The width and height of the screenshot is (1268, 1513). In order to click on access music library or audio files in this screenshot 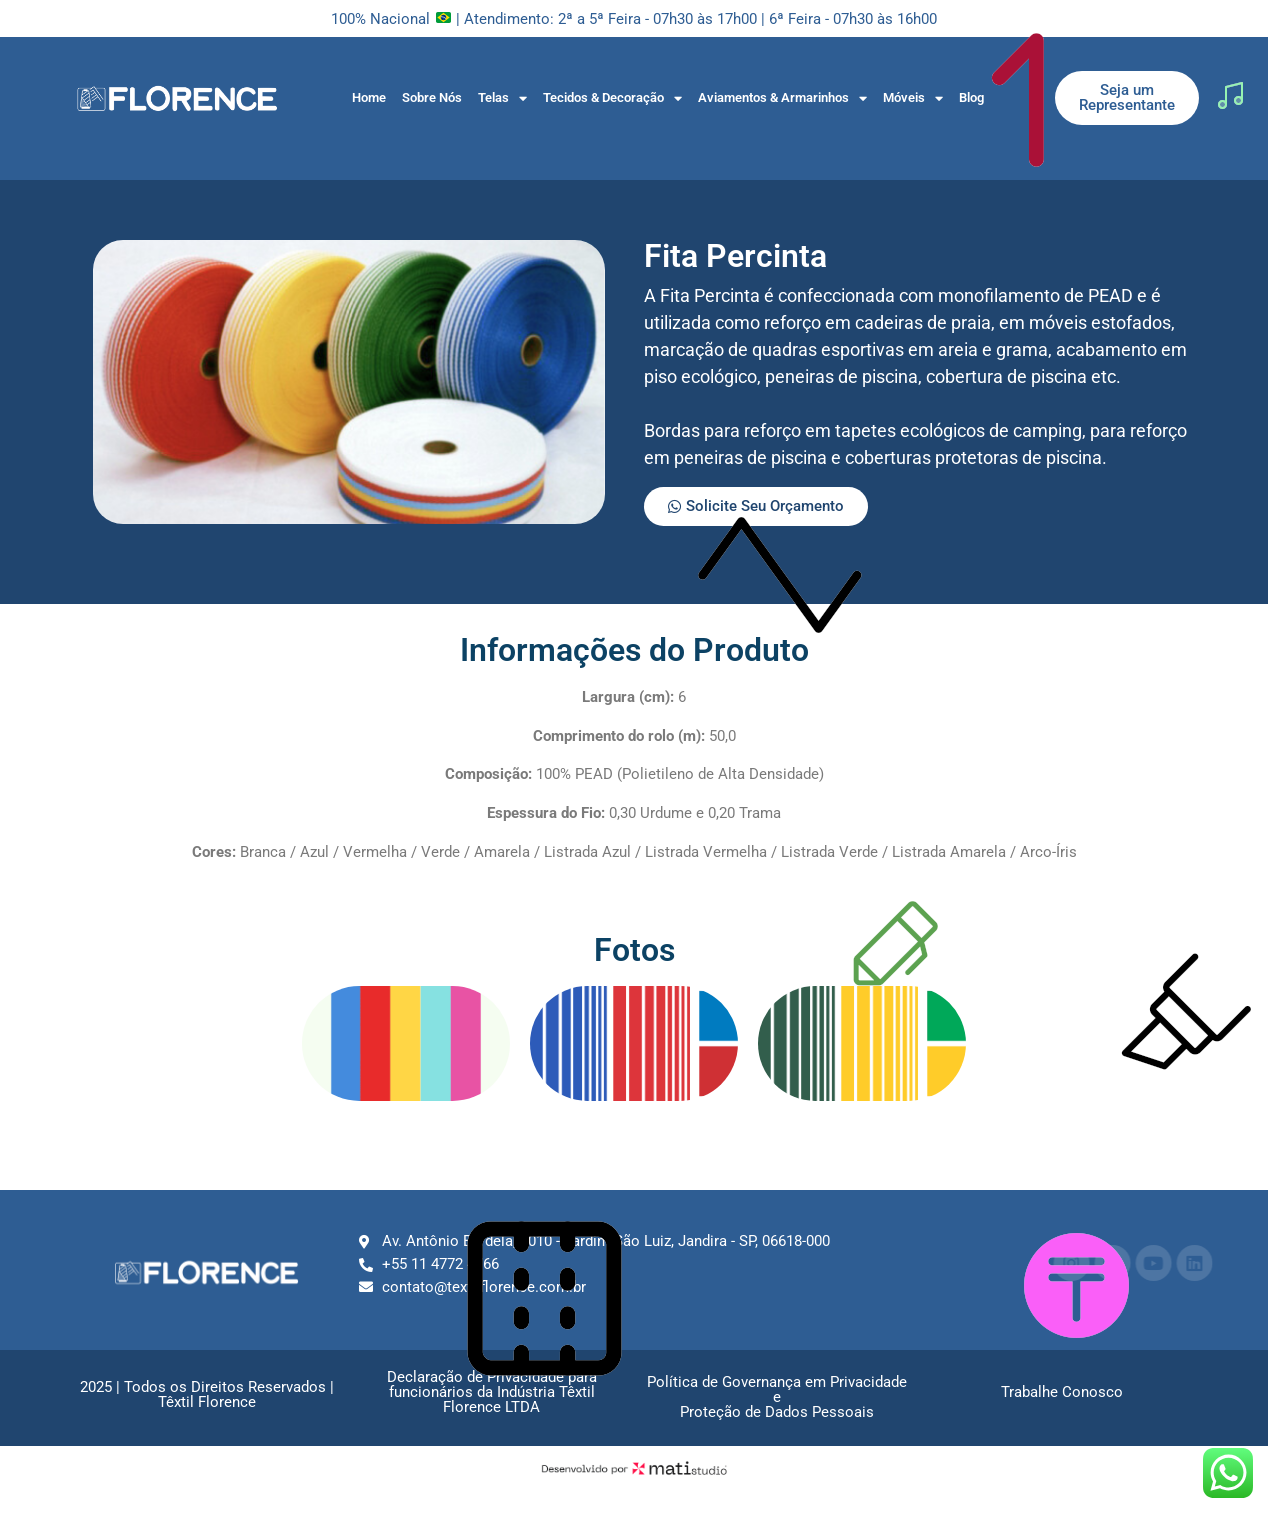, I will do `click(1232, 96)`.